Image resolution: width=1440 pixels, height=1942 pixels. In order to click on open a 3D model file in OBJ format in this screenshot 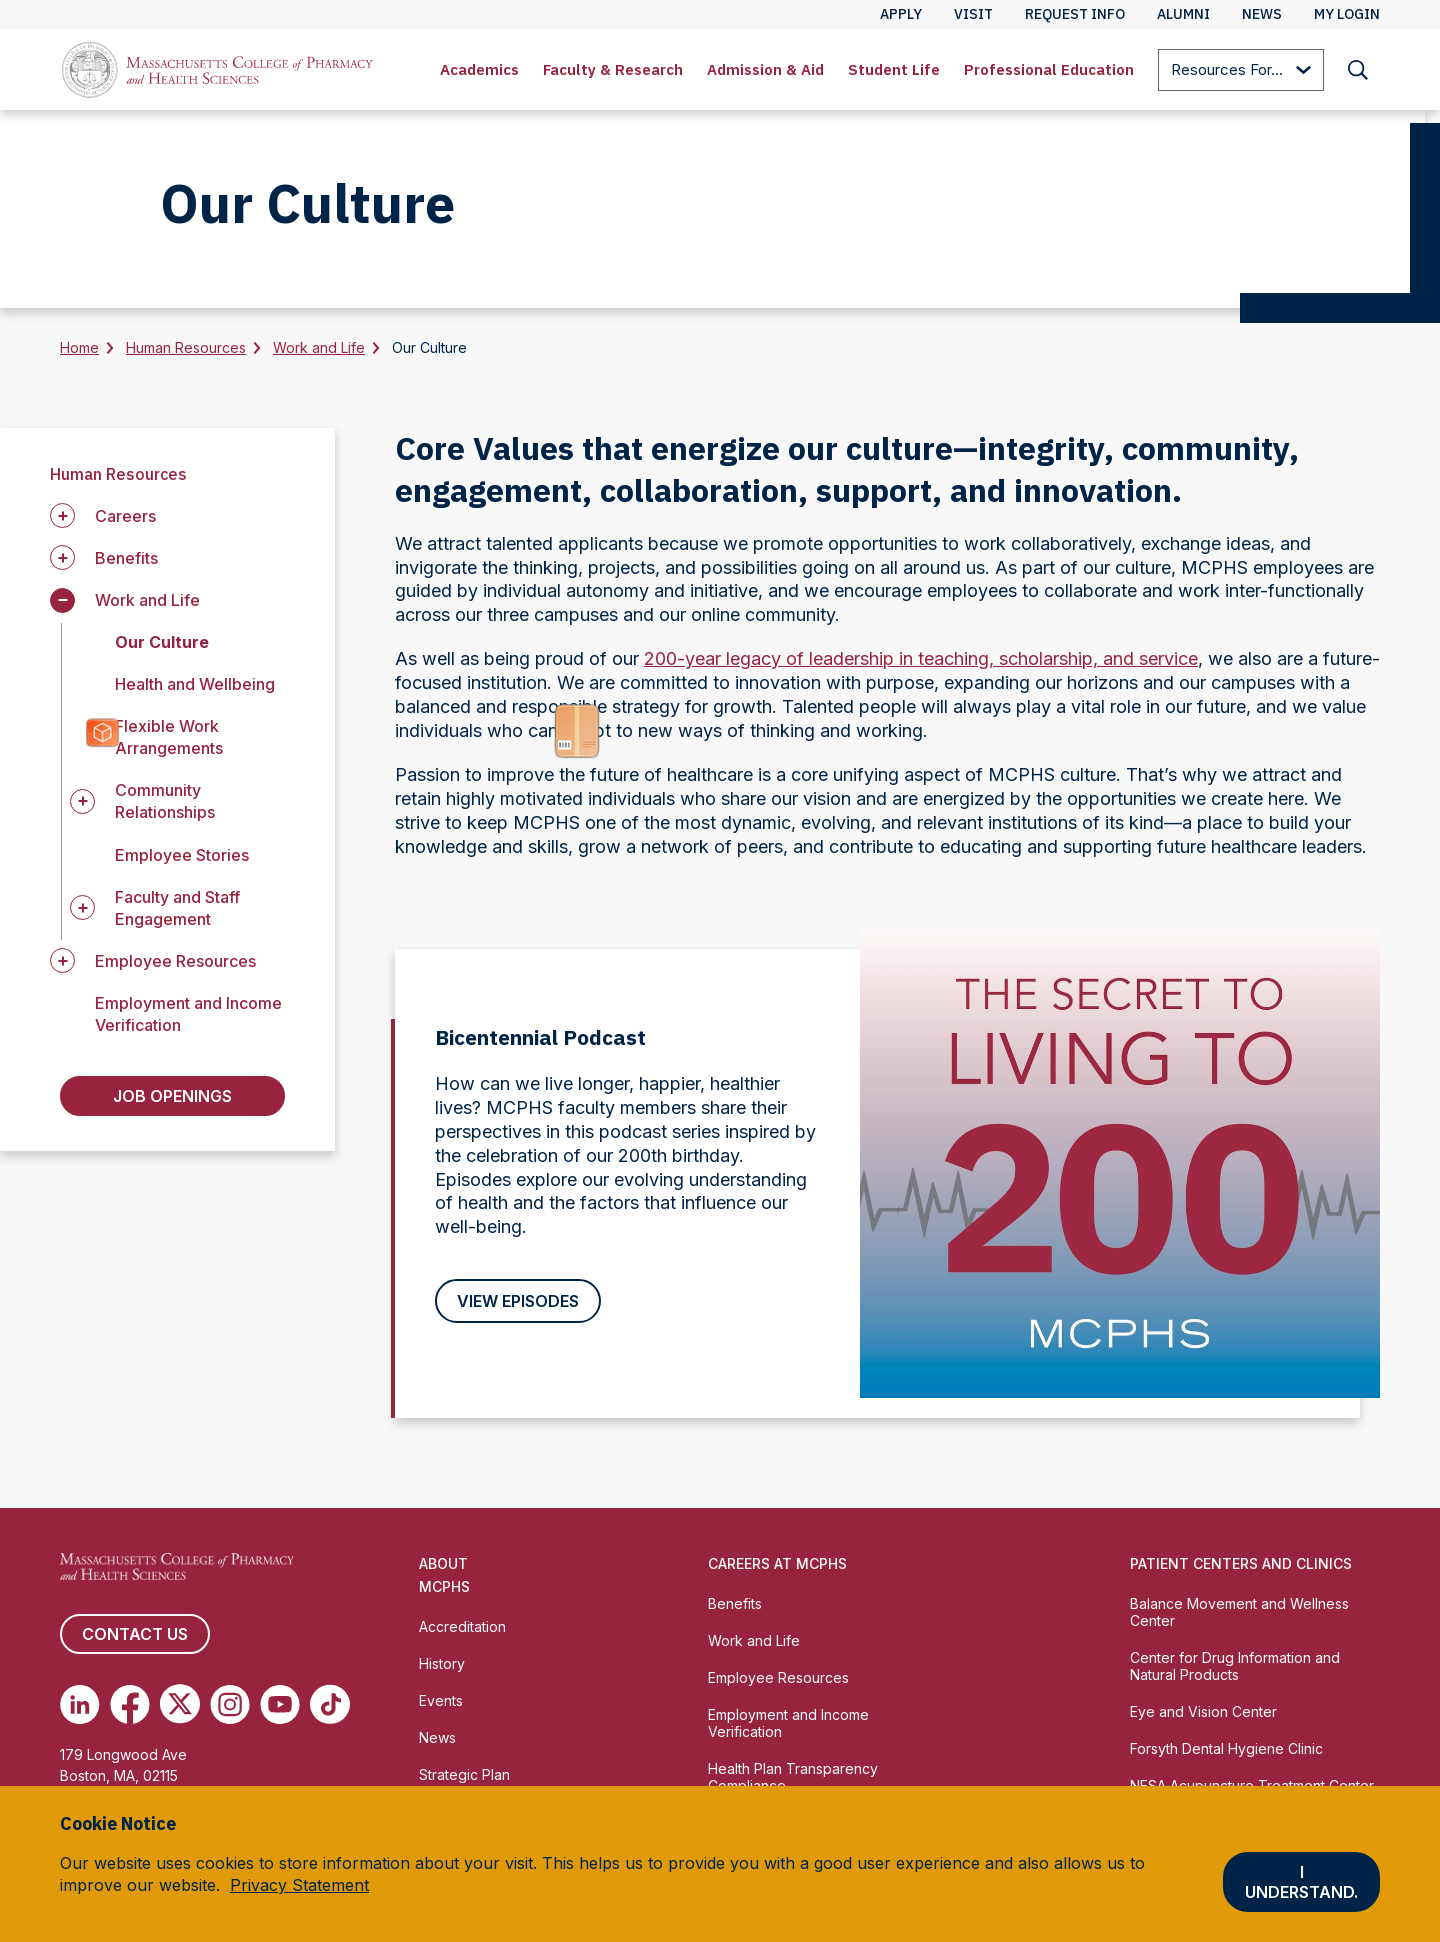, I will do `click(102, 731)`.